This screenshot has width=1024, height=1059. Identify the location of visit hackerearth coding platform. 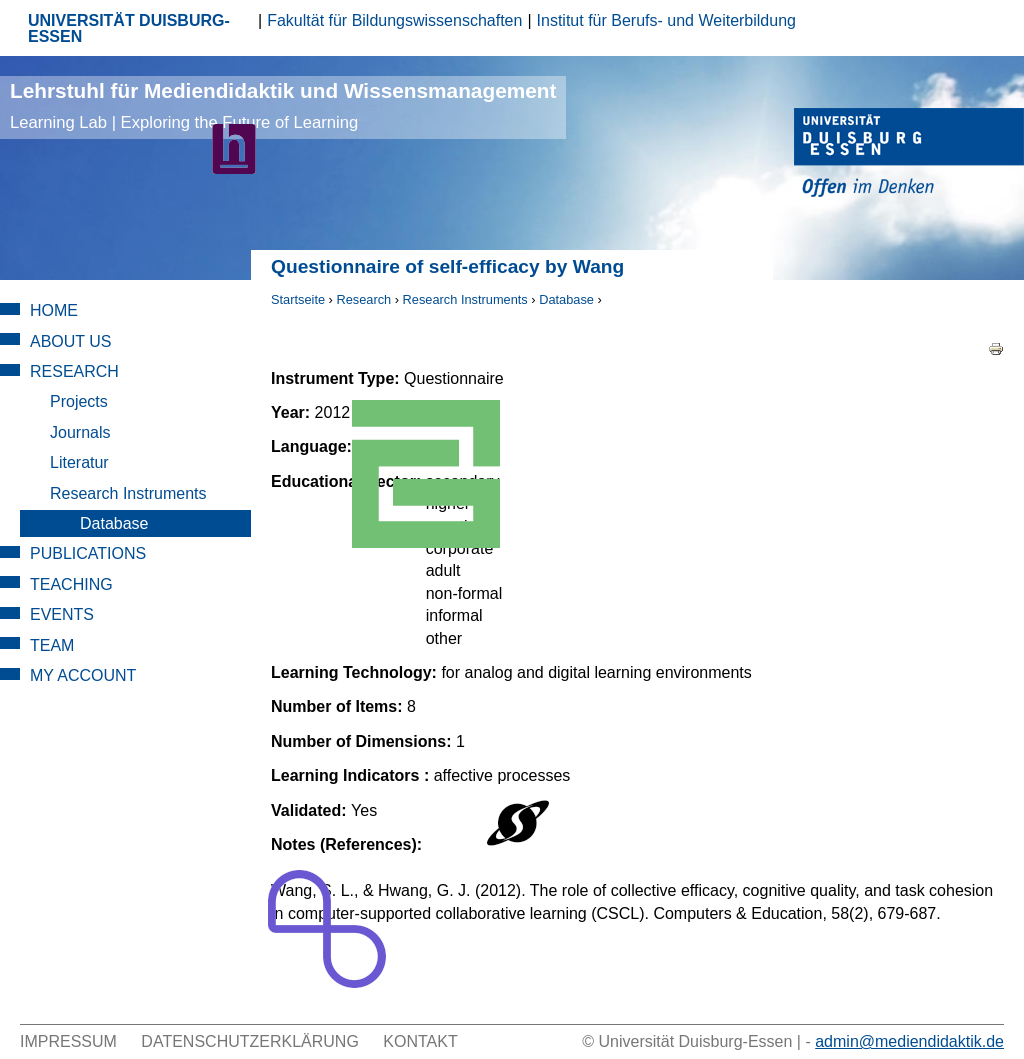
(234, 149).